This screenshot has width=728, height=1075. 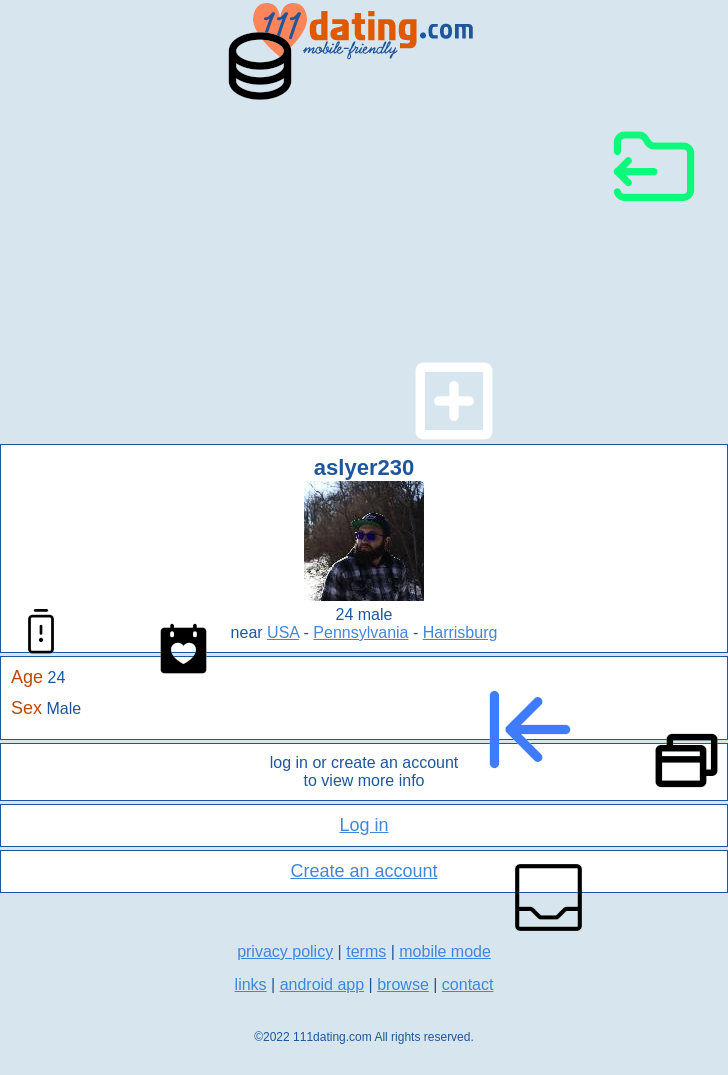 I want to click on access your inbox or message tray, so click(x=548, y=897).